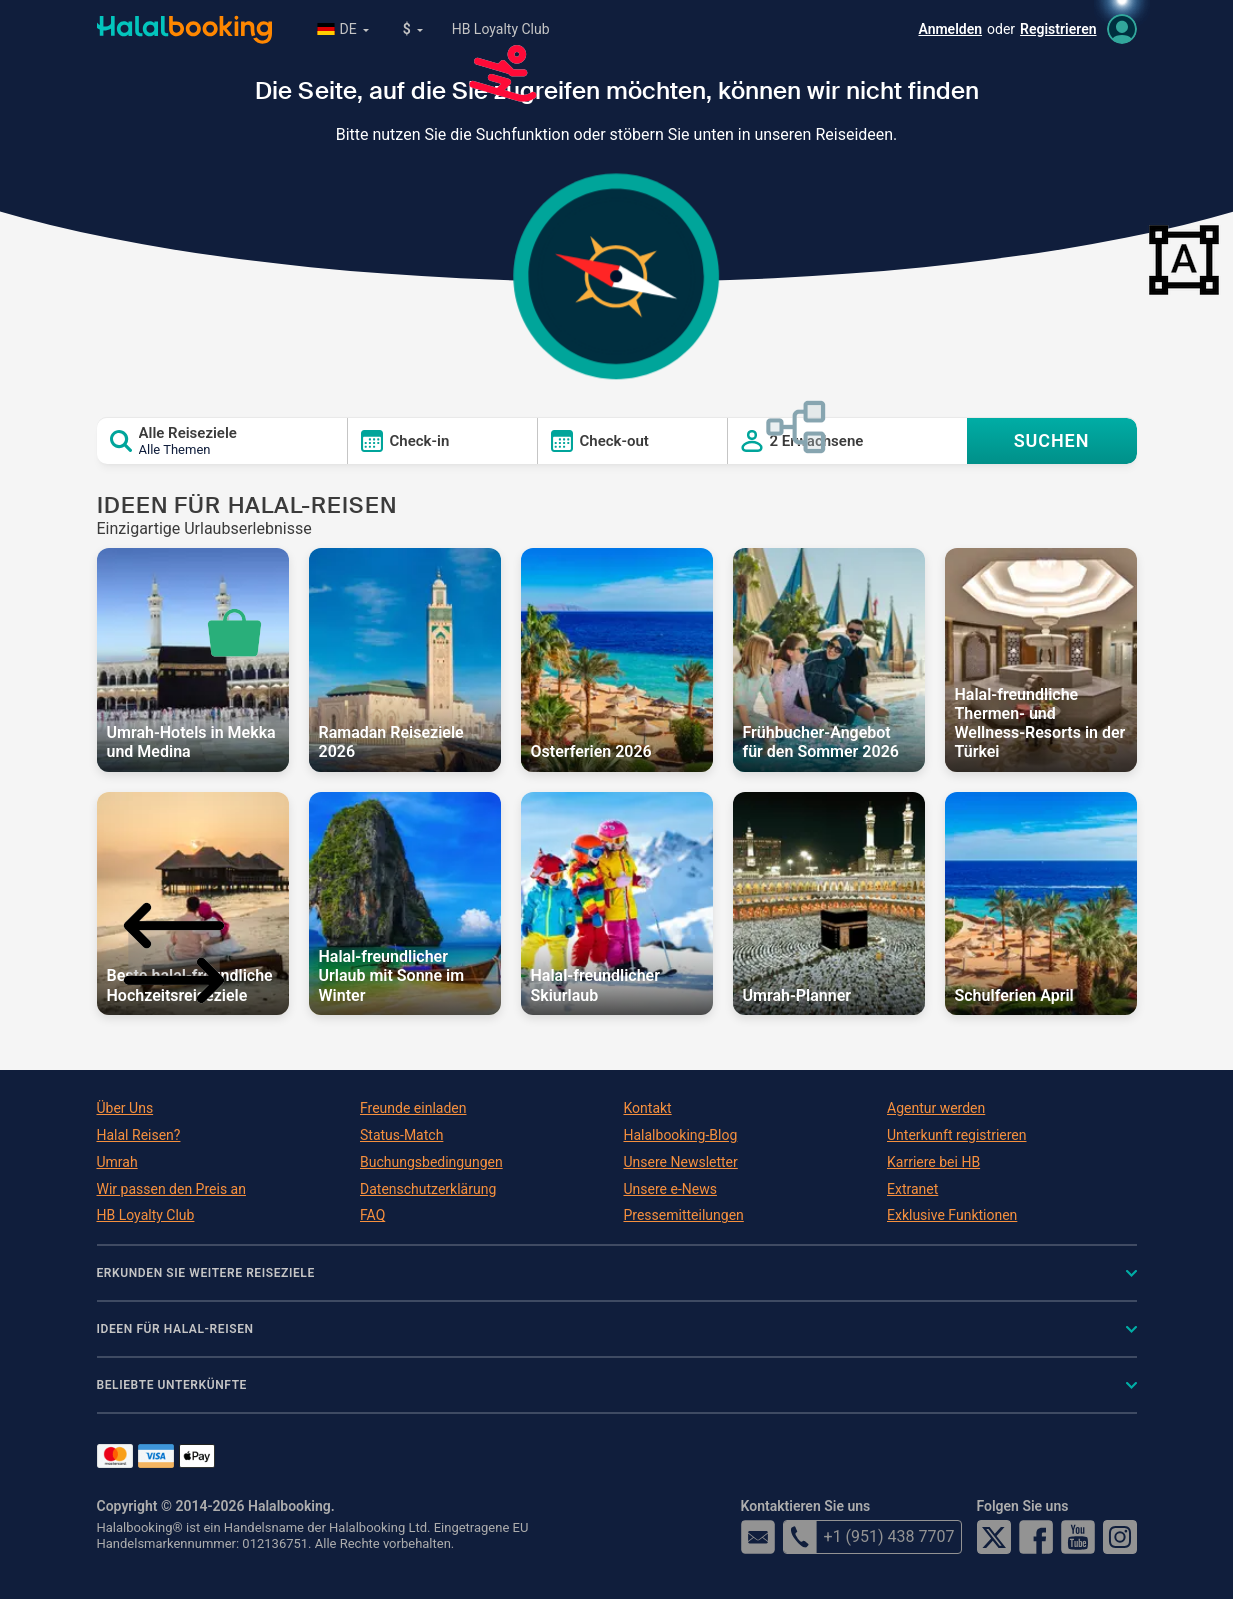  What do you see at coordinates (1184, 260) in the screenshot?
I see `format or edit text box properties` at bounding box center [1184, 260].